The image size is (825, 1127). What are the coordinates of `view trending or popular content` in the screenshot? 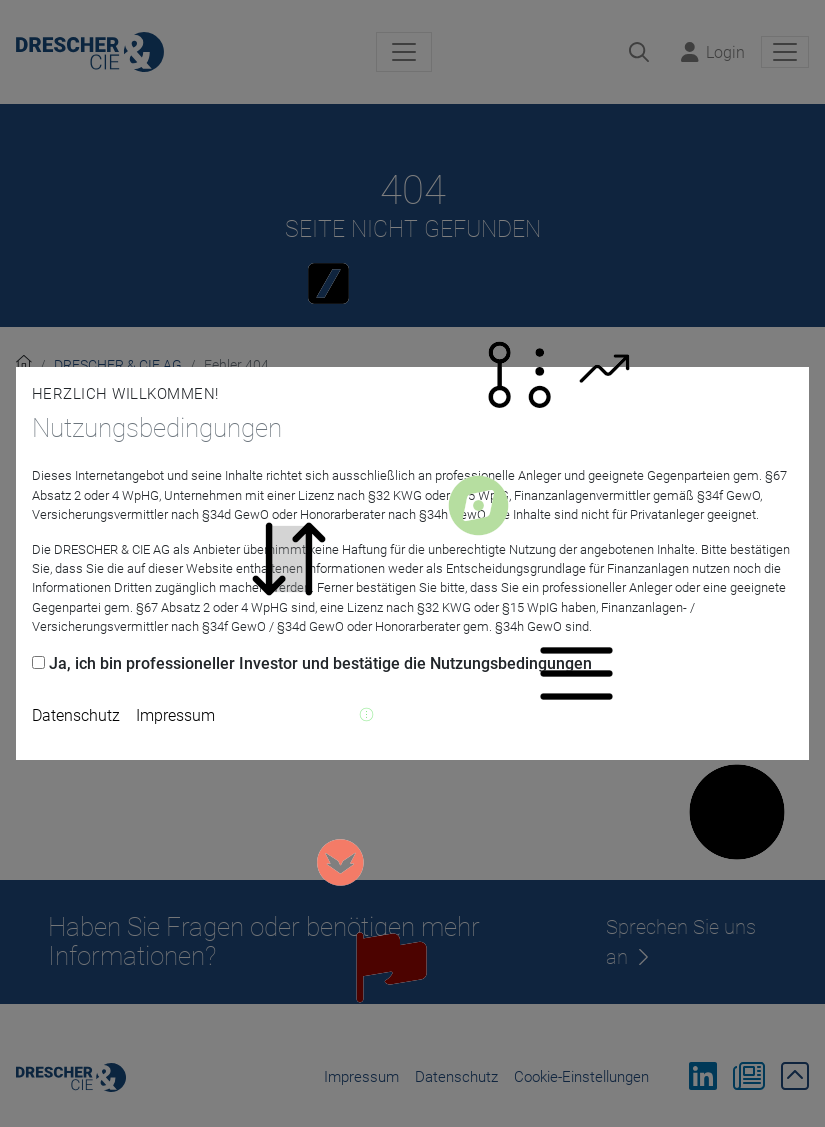 It's located at (604, 368).